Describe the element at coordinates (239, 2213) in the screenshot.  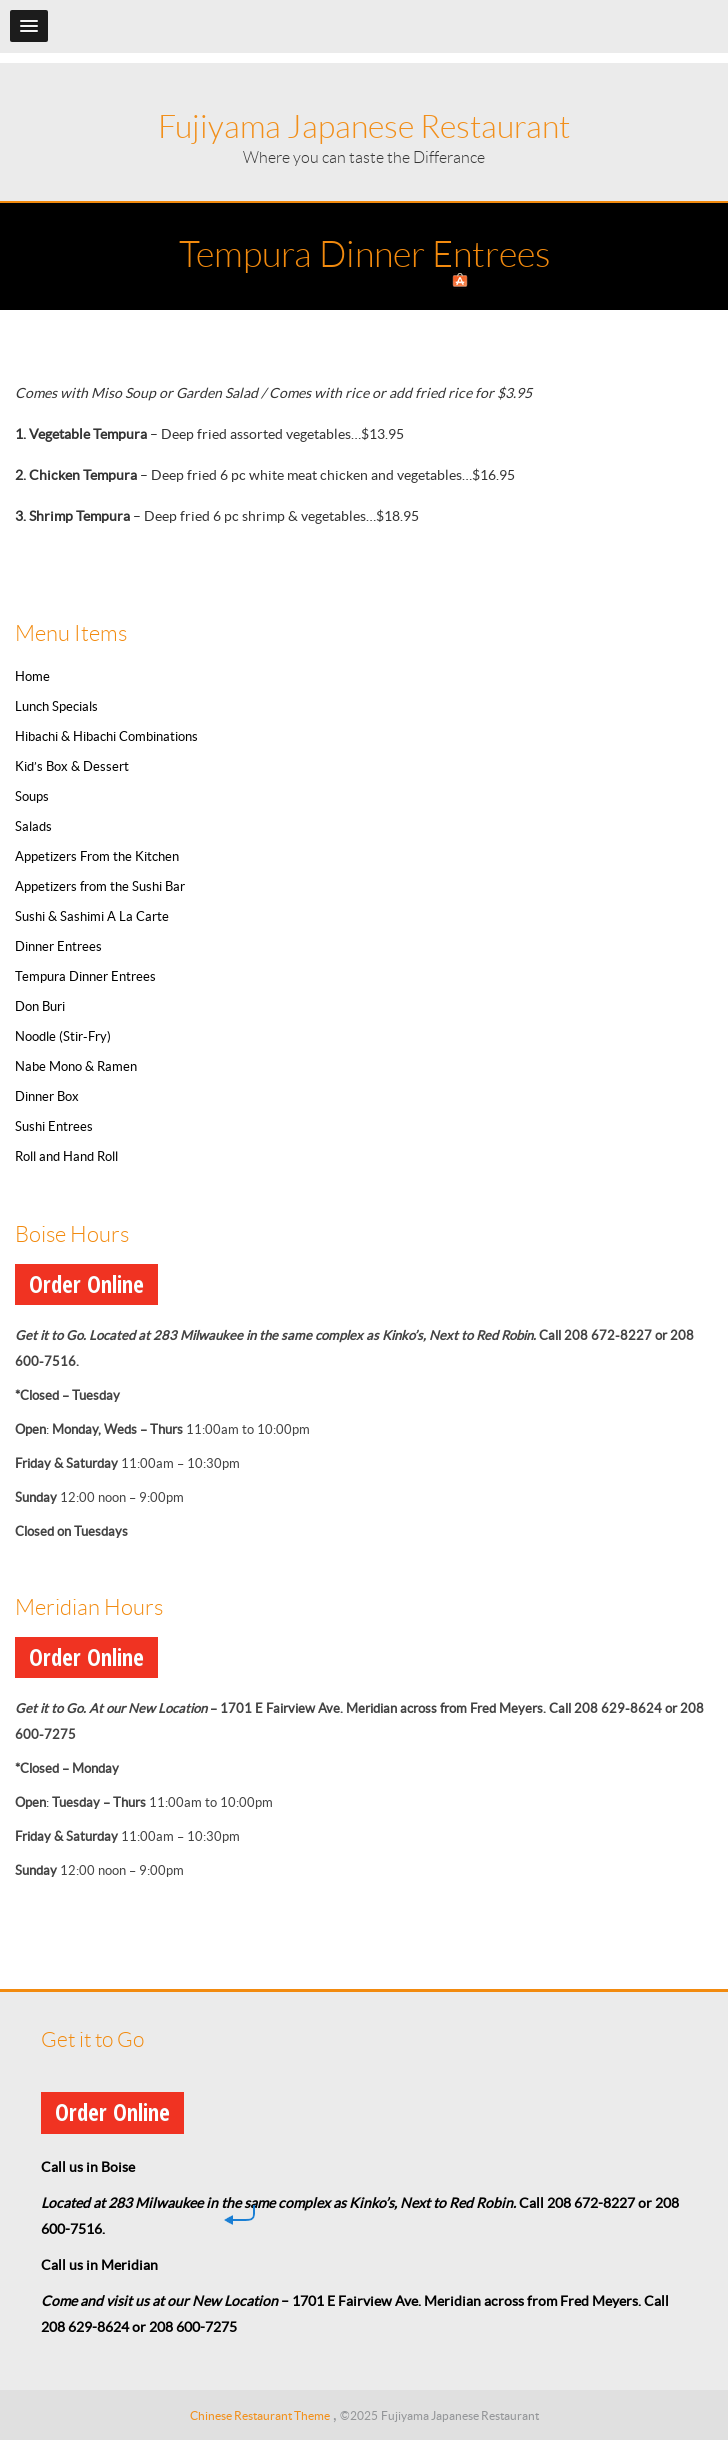
I see `reply to an email message` at that location.